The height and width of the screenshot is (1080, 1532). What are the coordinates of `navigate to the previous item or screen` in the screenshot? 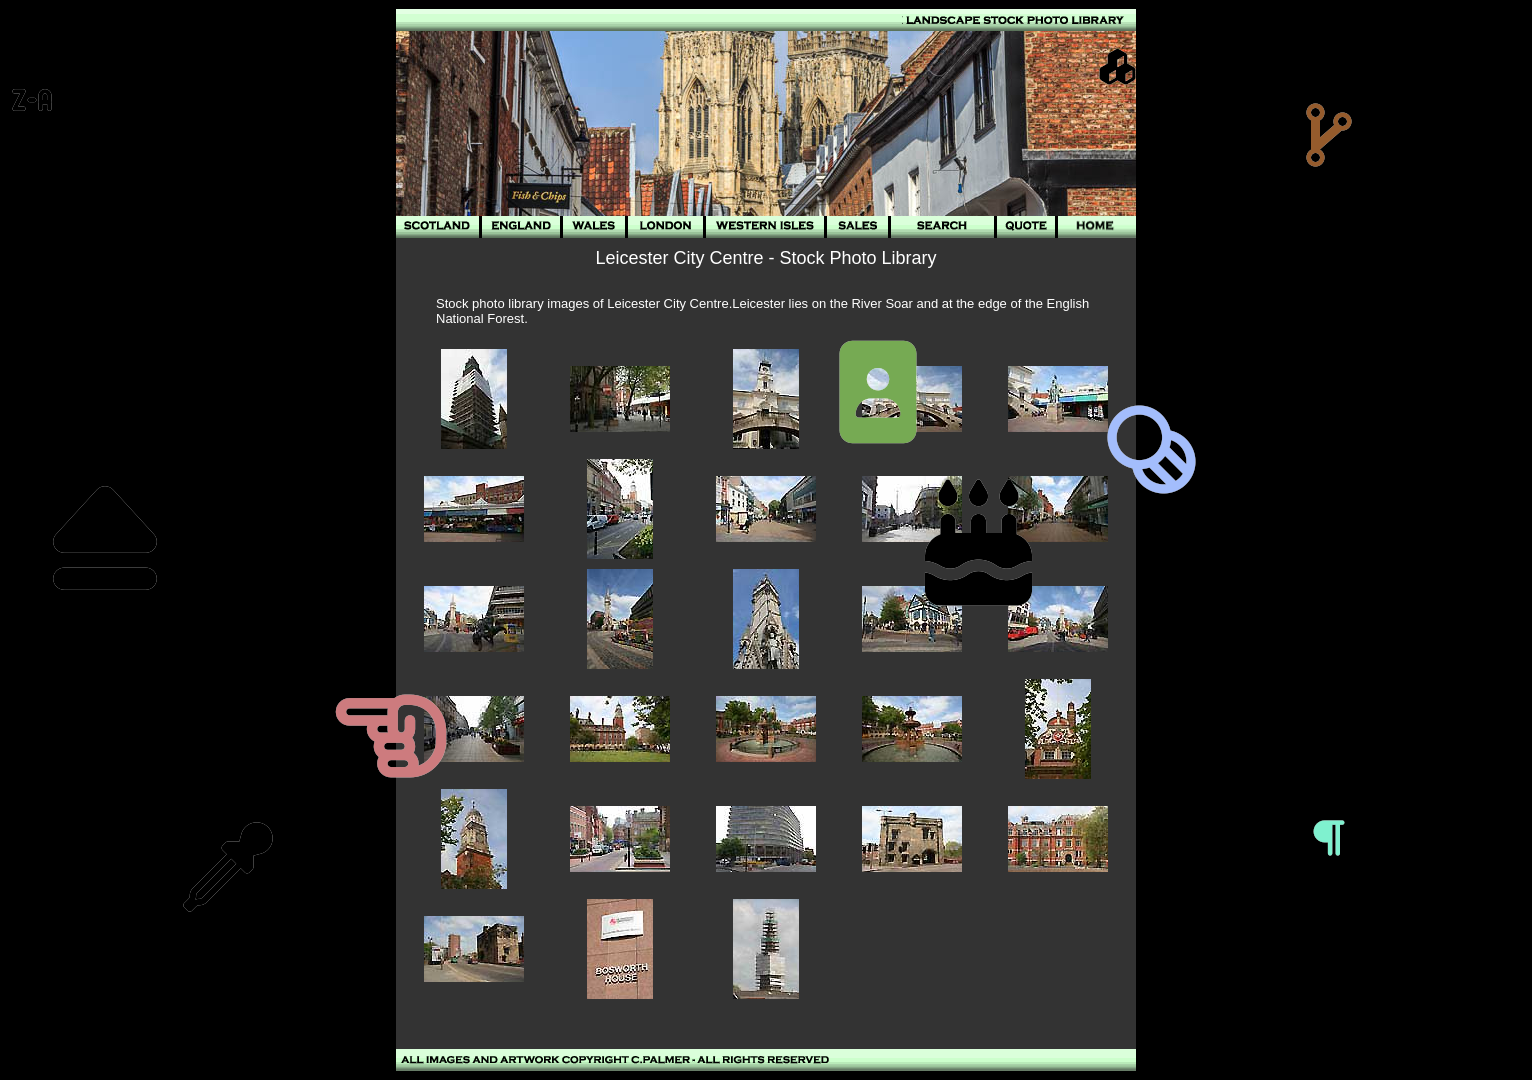 It's located at (391, 736).